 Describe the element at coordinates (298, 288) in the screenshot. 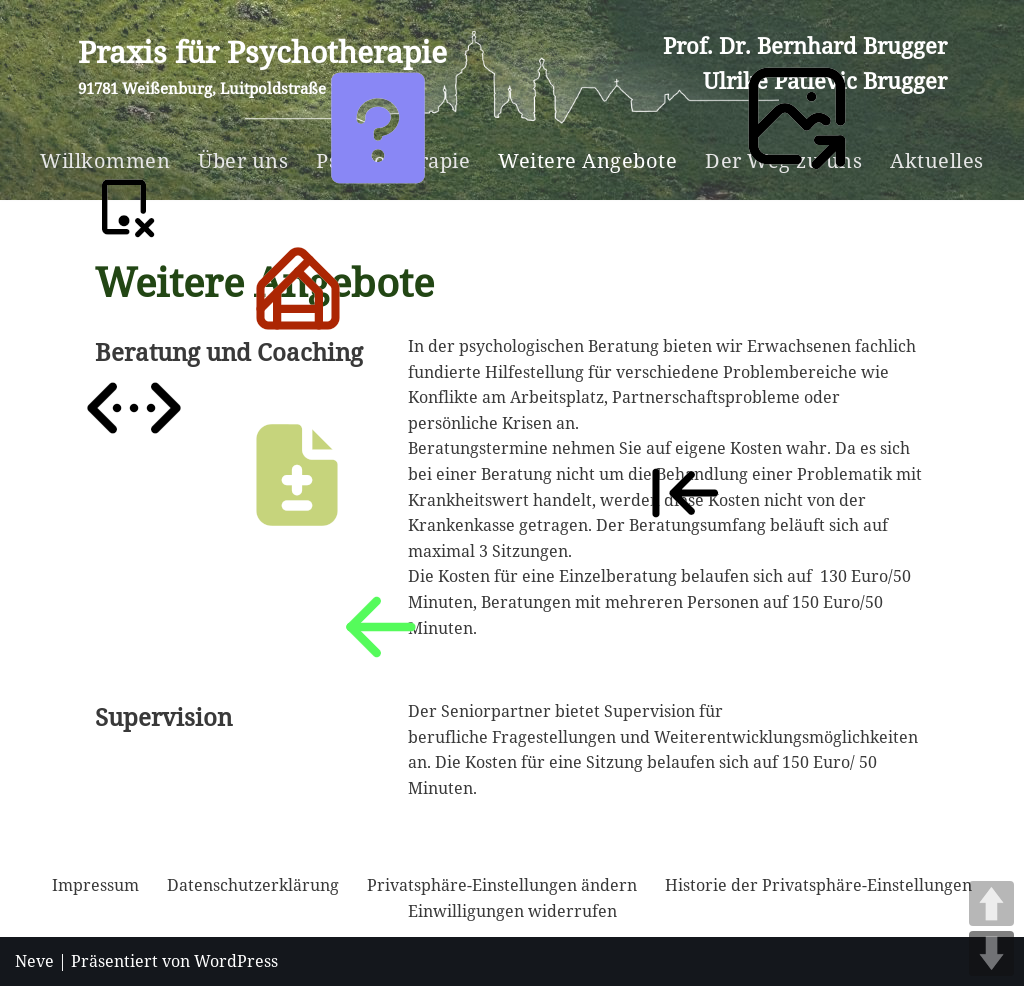

I see `open google home app` at that location.